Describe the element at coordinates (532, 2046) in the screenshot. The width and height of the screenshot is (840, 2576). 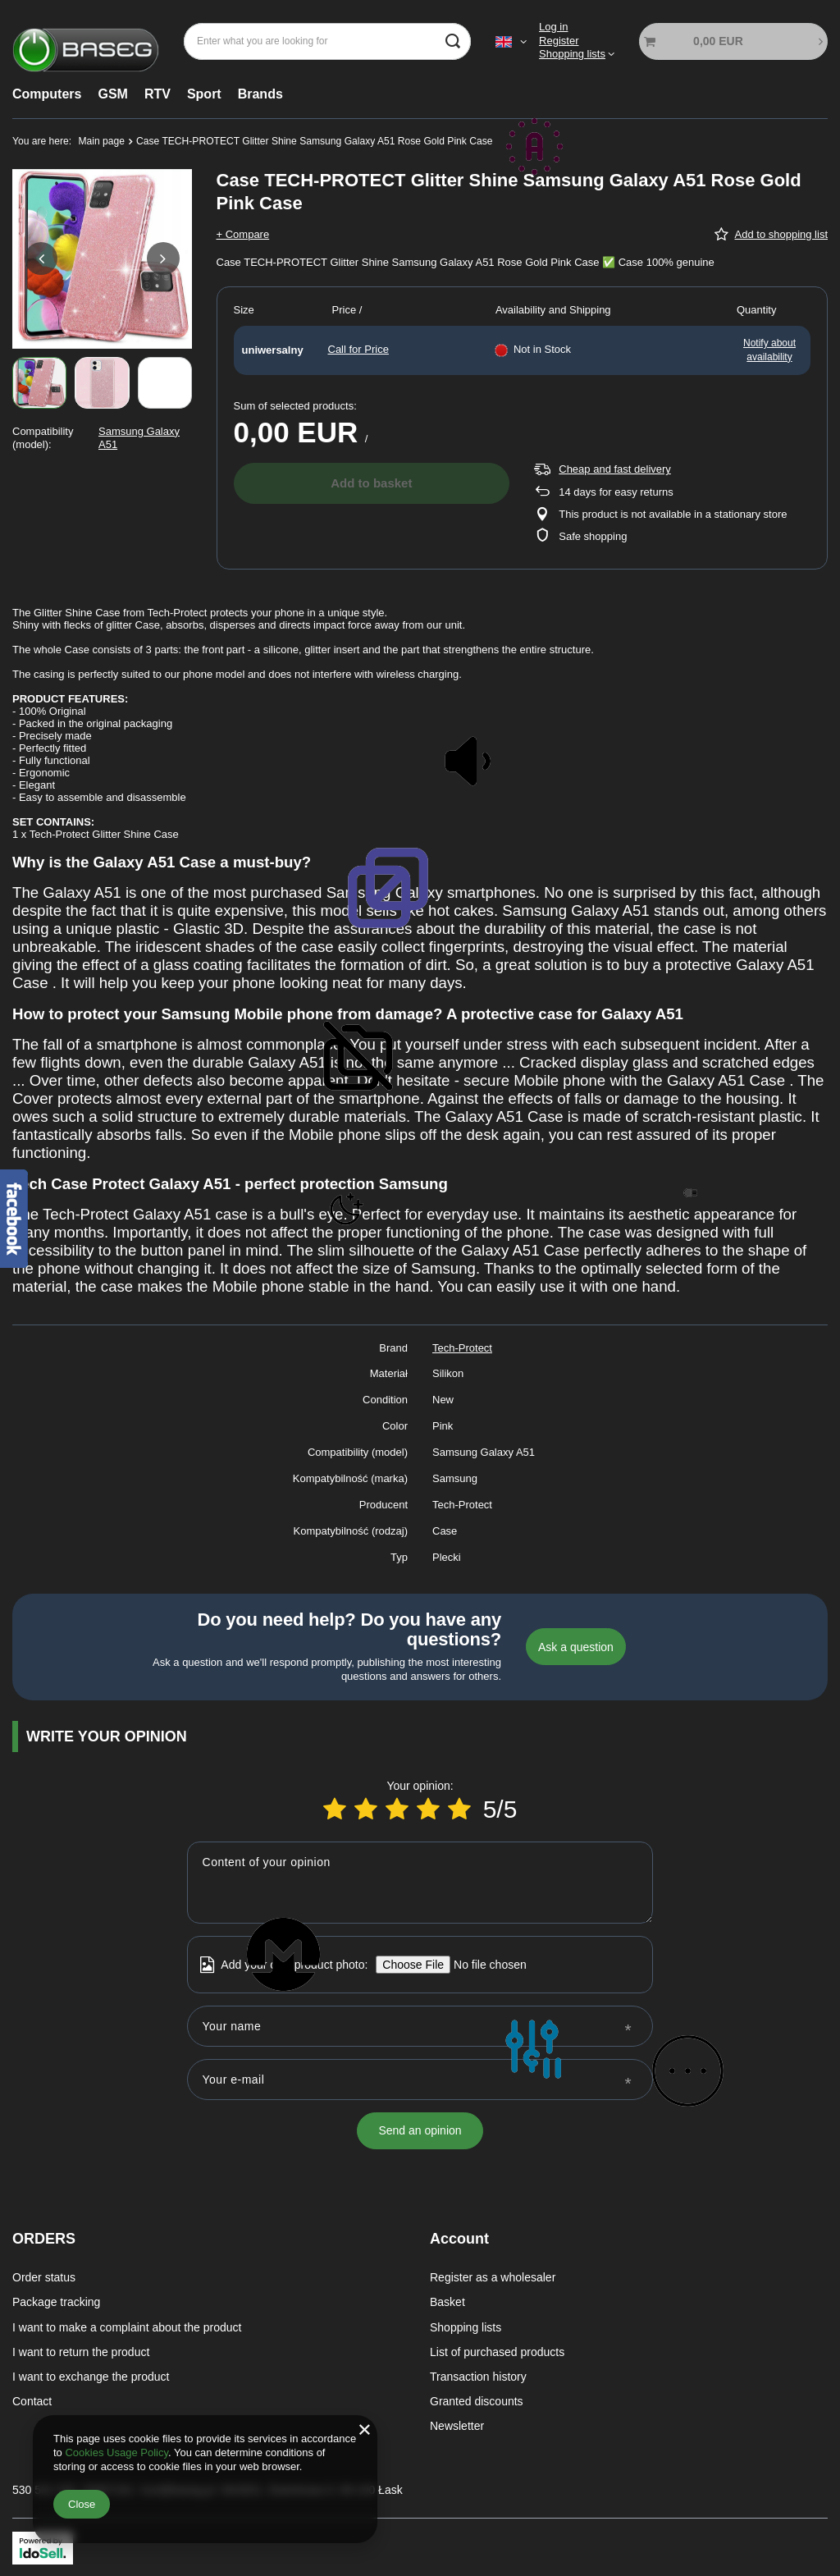
I see `pause automatic adjustments or settings sync` at that location.